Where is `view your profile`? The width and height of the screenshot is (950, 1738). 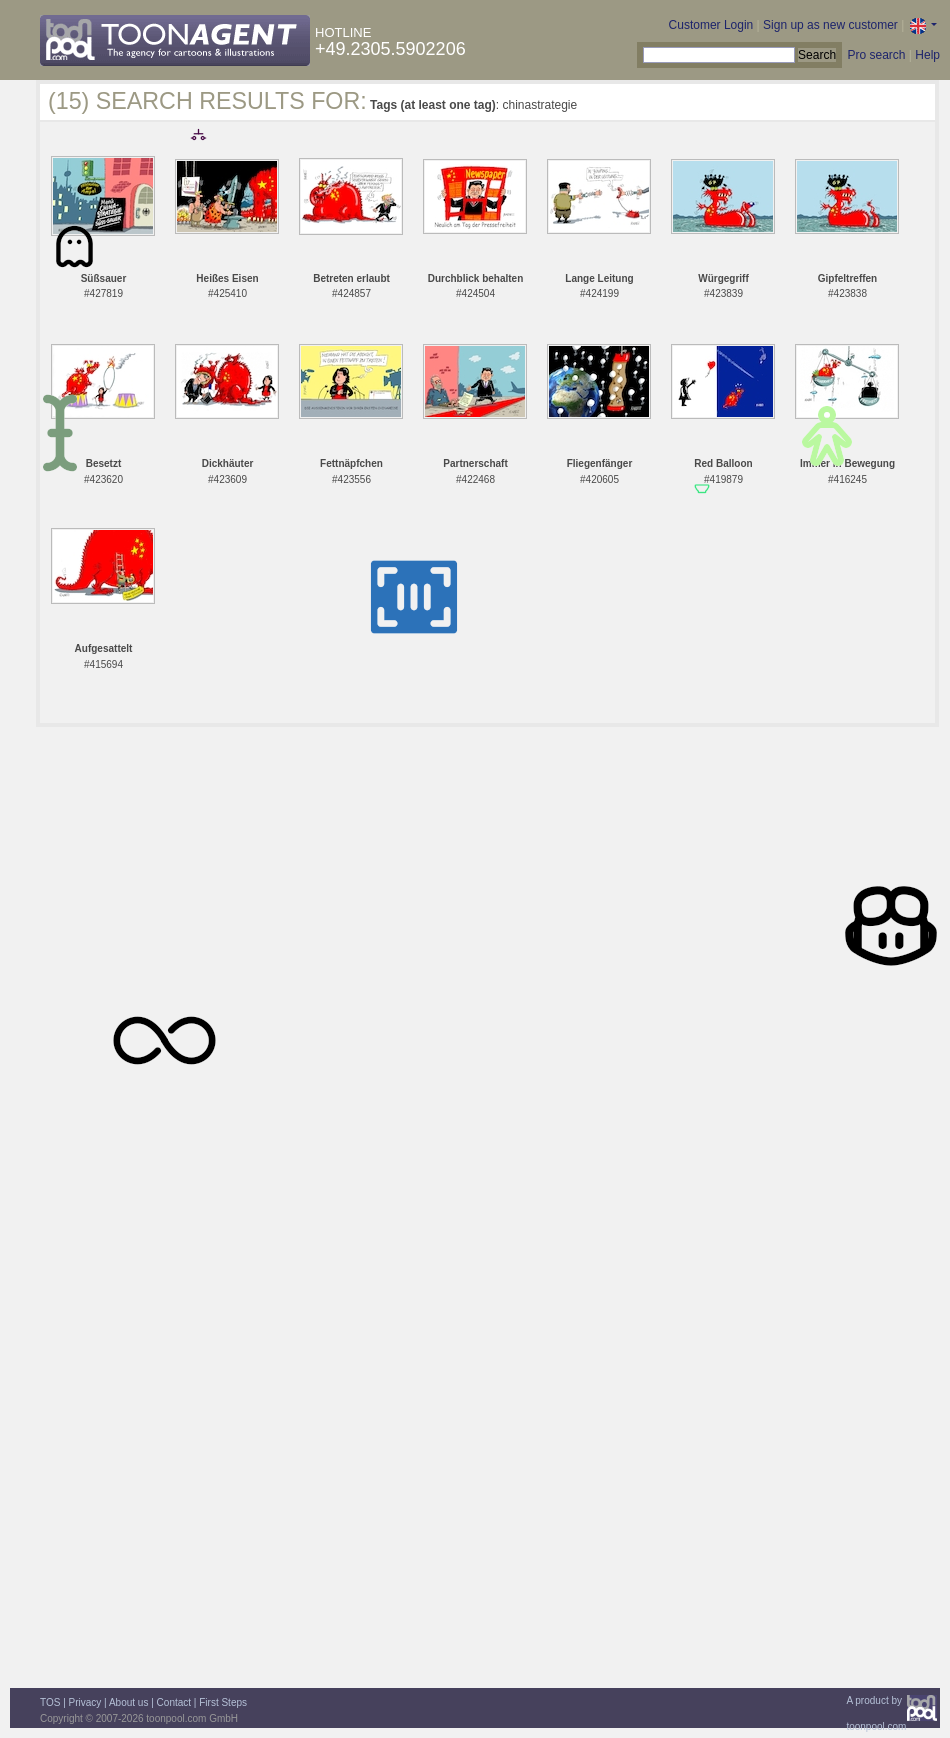 view your profile is located at coordinates (827, 437).